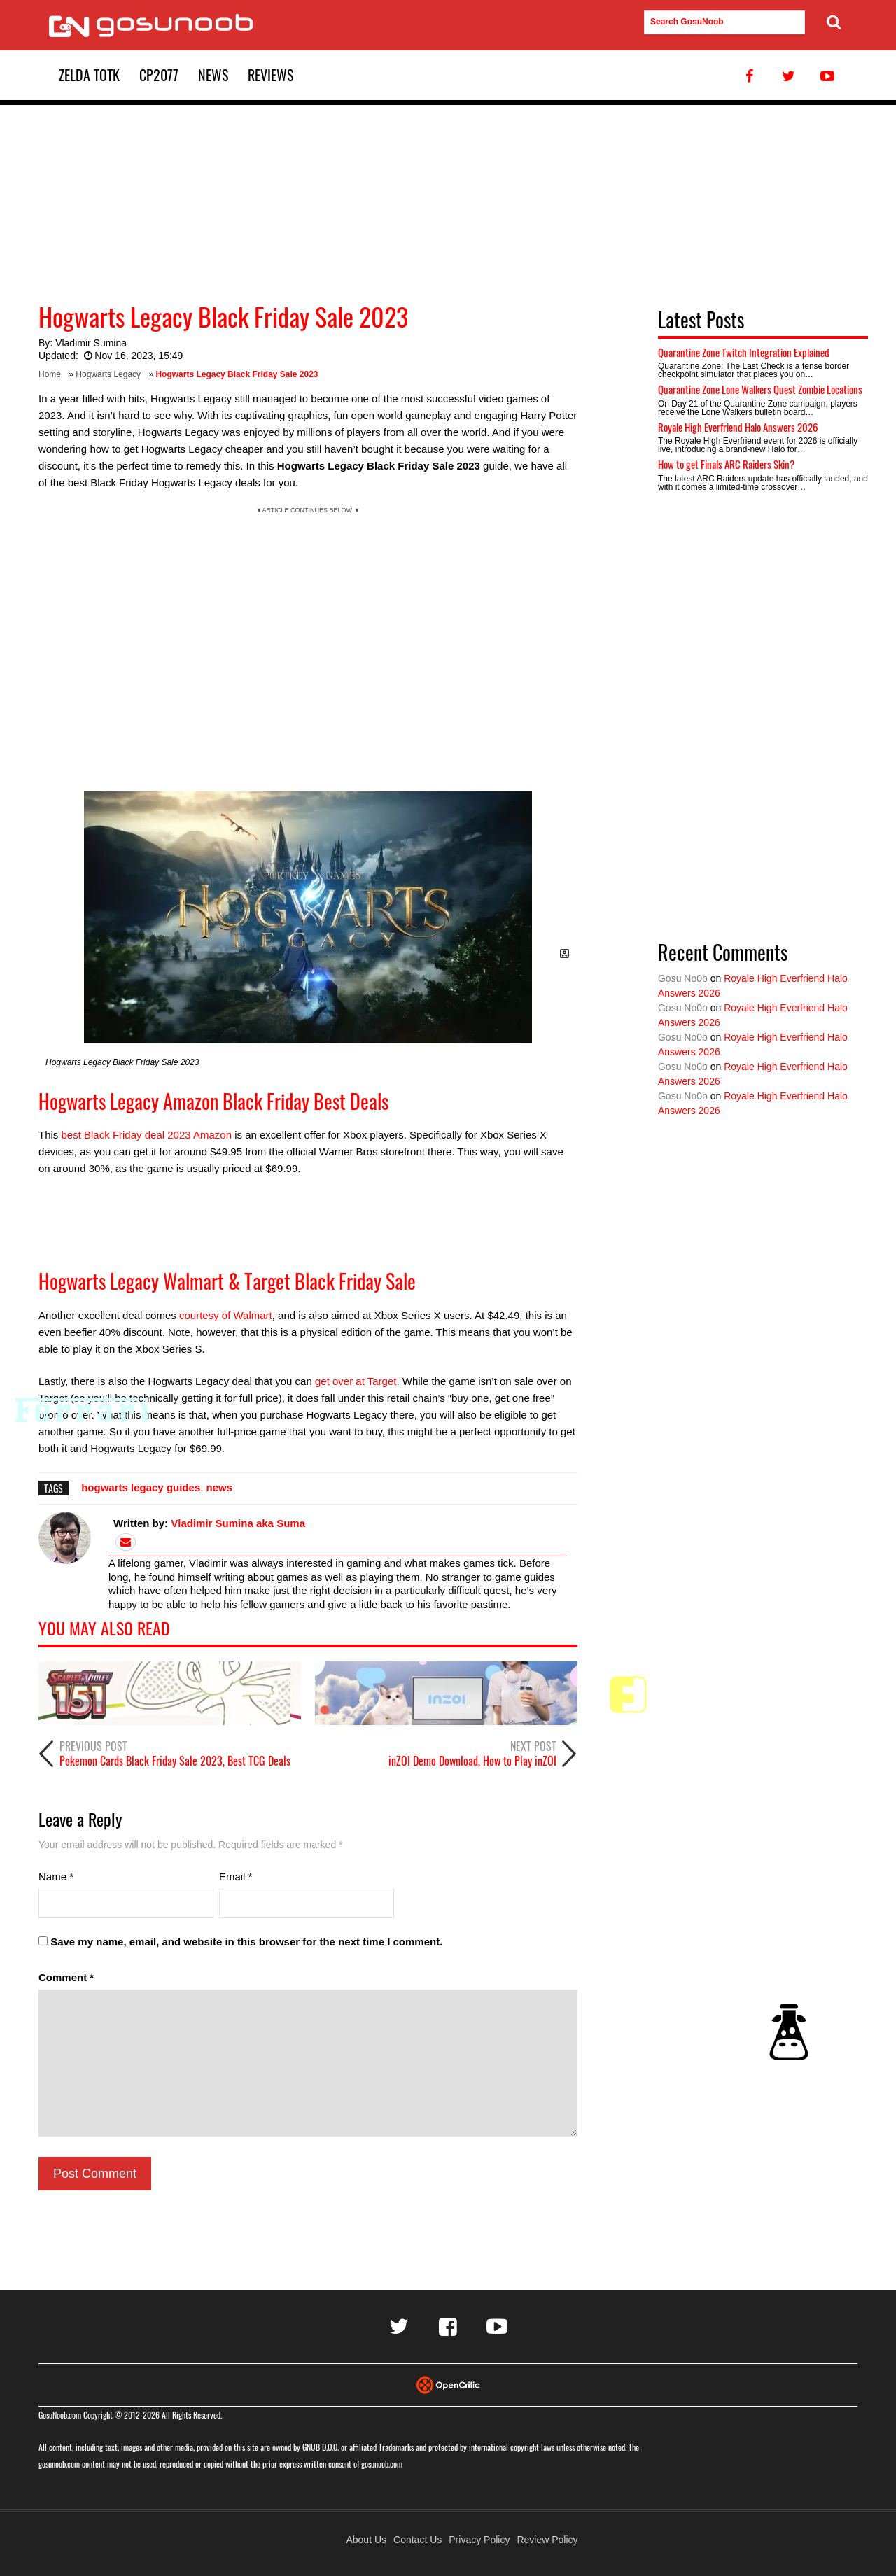  Describe the element at coordinates (789, 2032) in the screenshot. I see `i18next internationalization library logo` at that location.